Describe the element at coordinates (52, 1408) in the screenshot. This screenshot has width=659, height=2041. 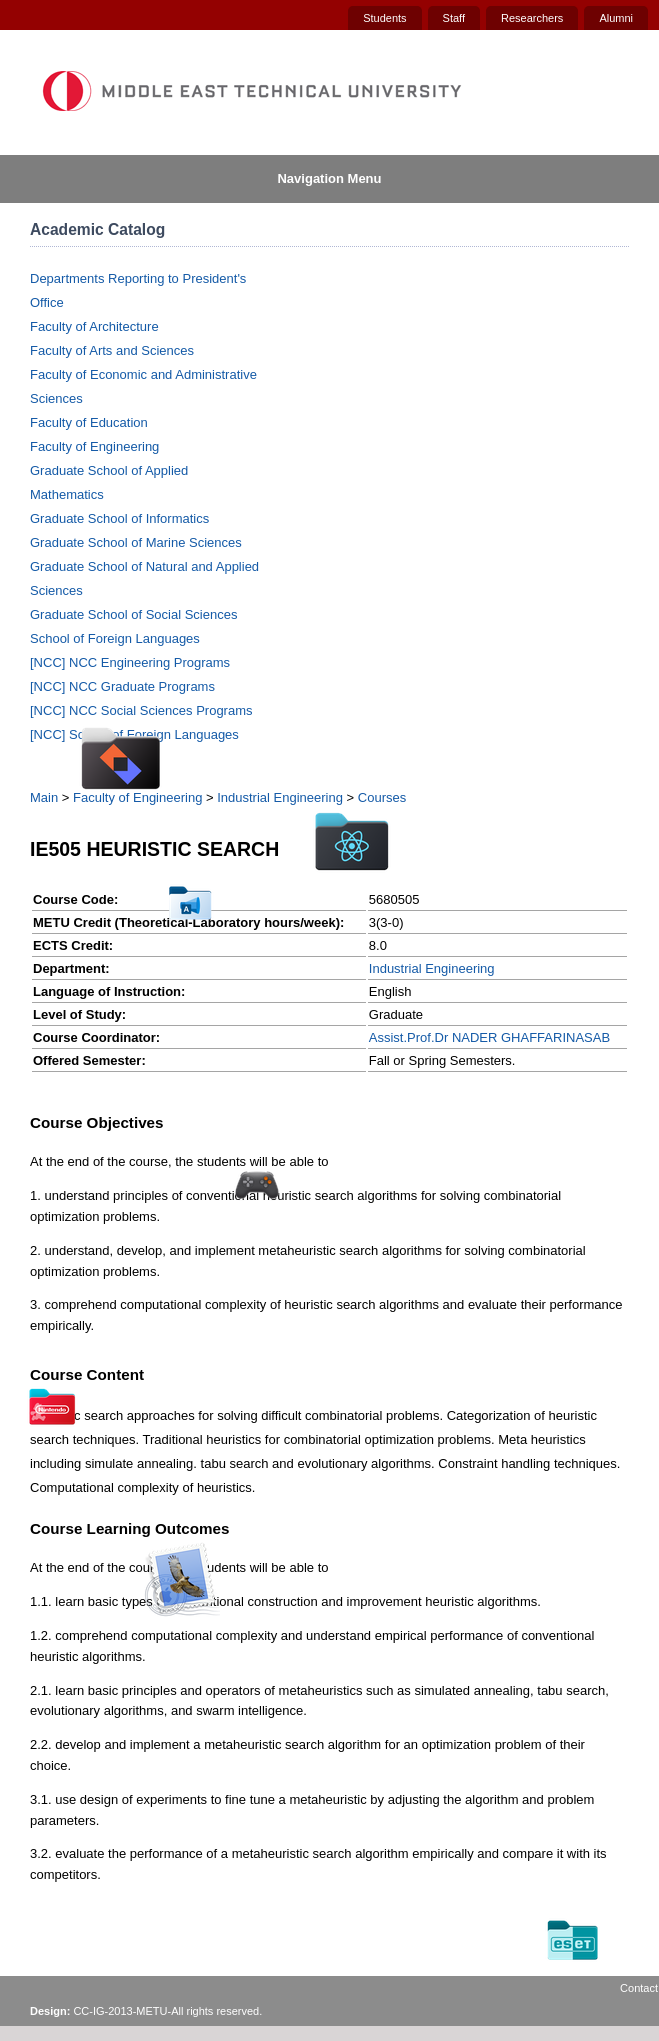
I see `open folder containing Nintendo games or files` at that location.